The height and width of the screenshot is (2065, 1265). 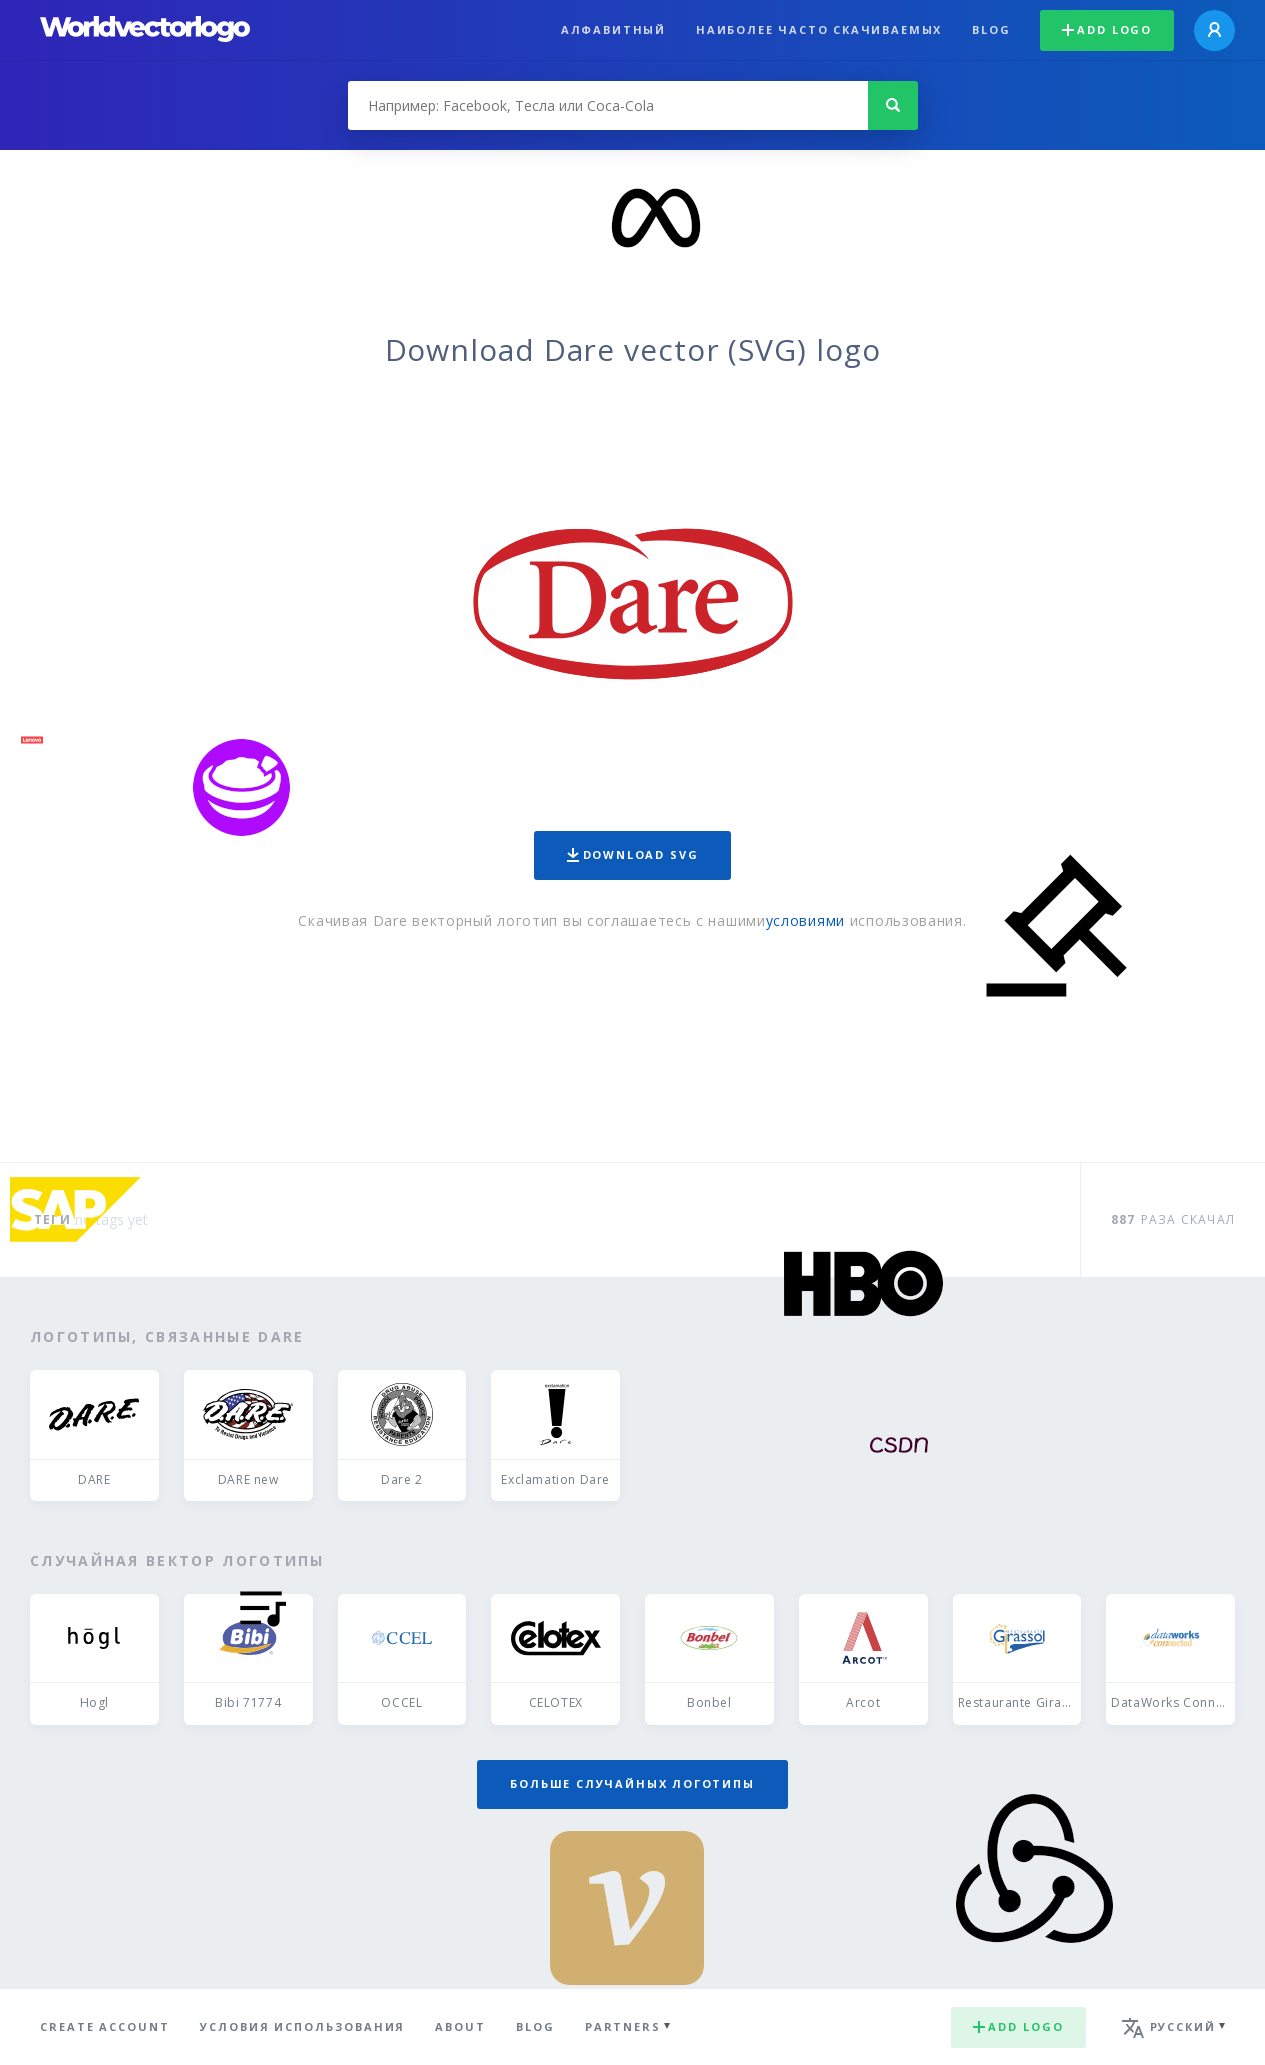 I want to click on place a bid on an item, so click(x=1053, y=930).